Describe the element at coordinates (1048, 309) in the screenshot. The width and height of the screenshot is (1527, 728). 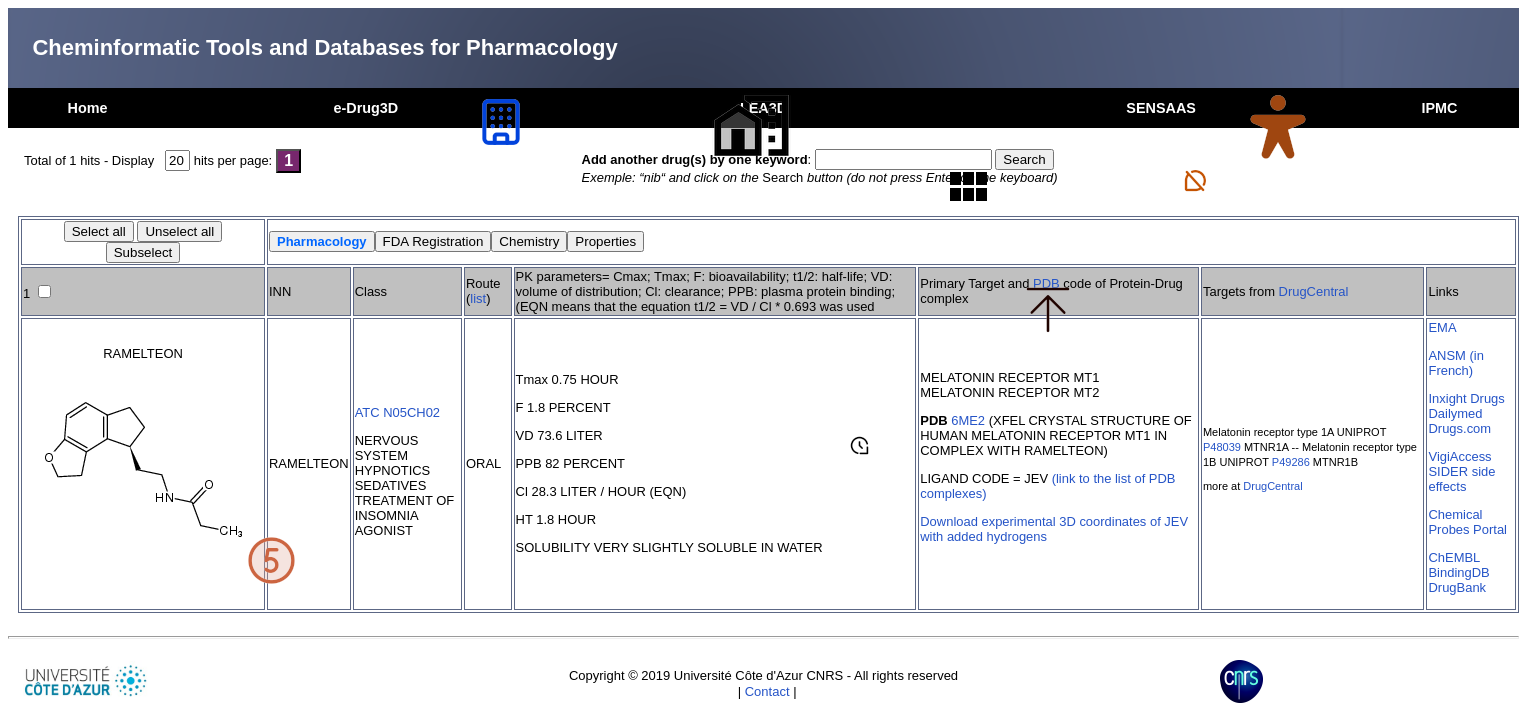
I see `upload a file or content` at that location.